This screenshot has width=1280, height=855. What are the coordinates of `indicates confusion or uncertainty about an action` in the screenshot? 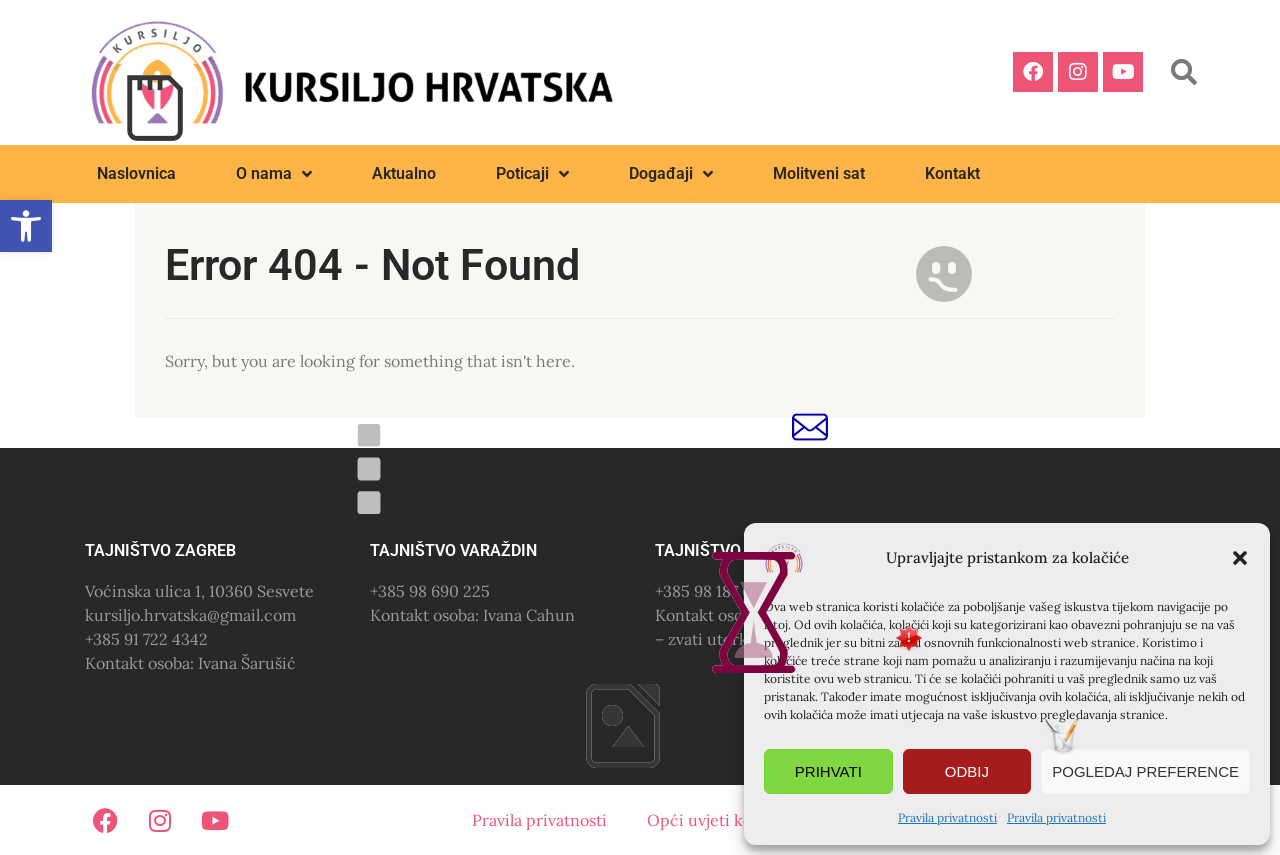 It's located at (944, 274).